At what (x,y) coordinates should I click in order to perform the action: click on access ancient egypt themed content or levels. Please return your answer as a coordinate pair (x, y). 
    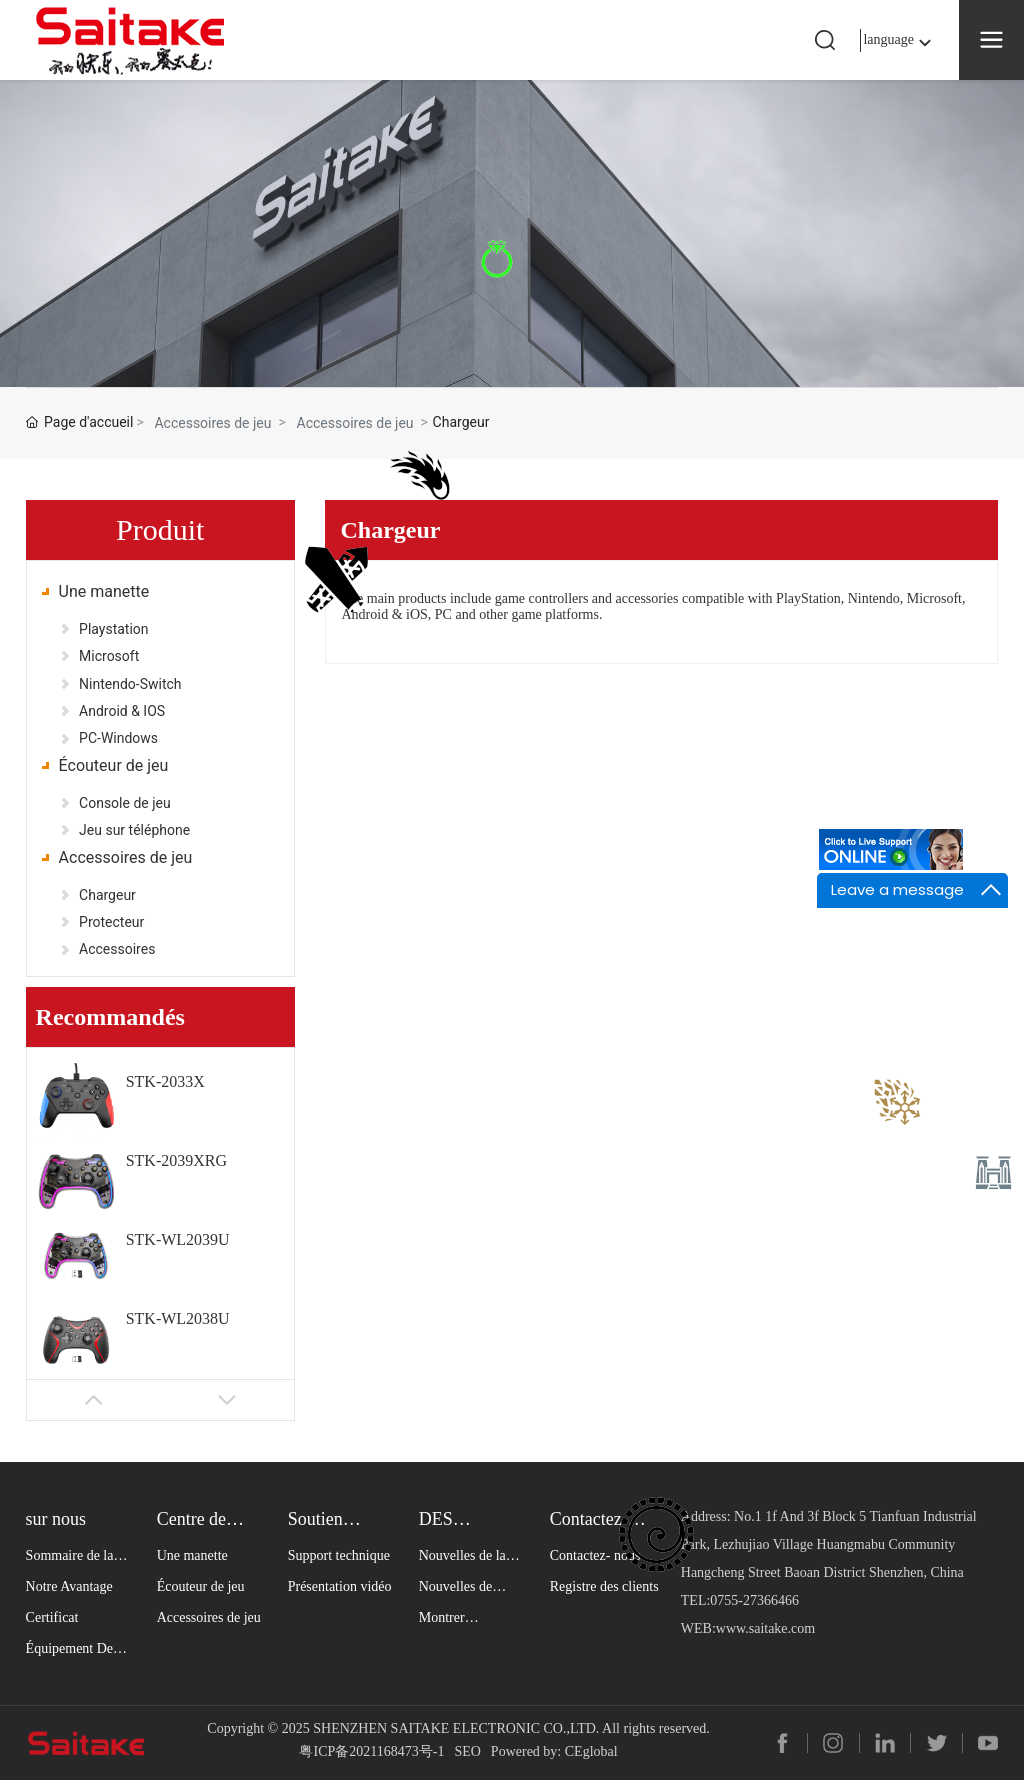
    Looking at the image, I should click on (993, 1171).